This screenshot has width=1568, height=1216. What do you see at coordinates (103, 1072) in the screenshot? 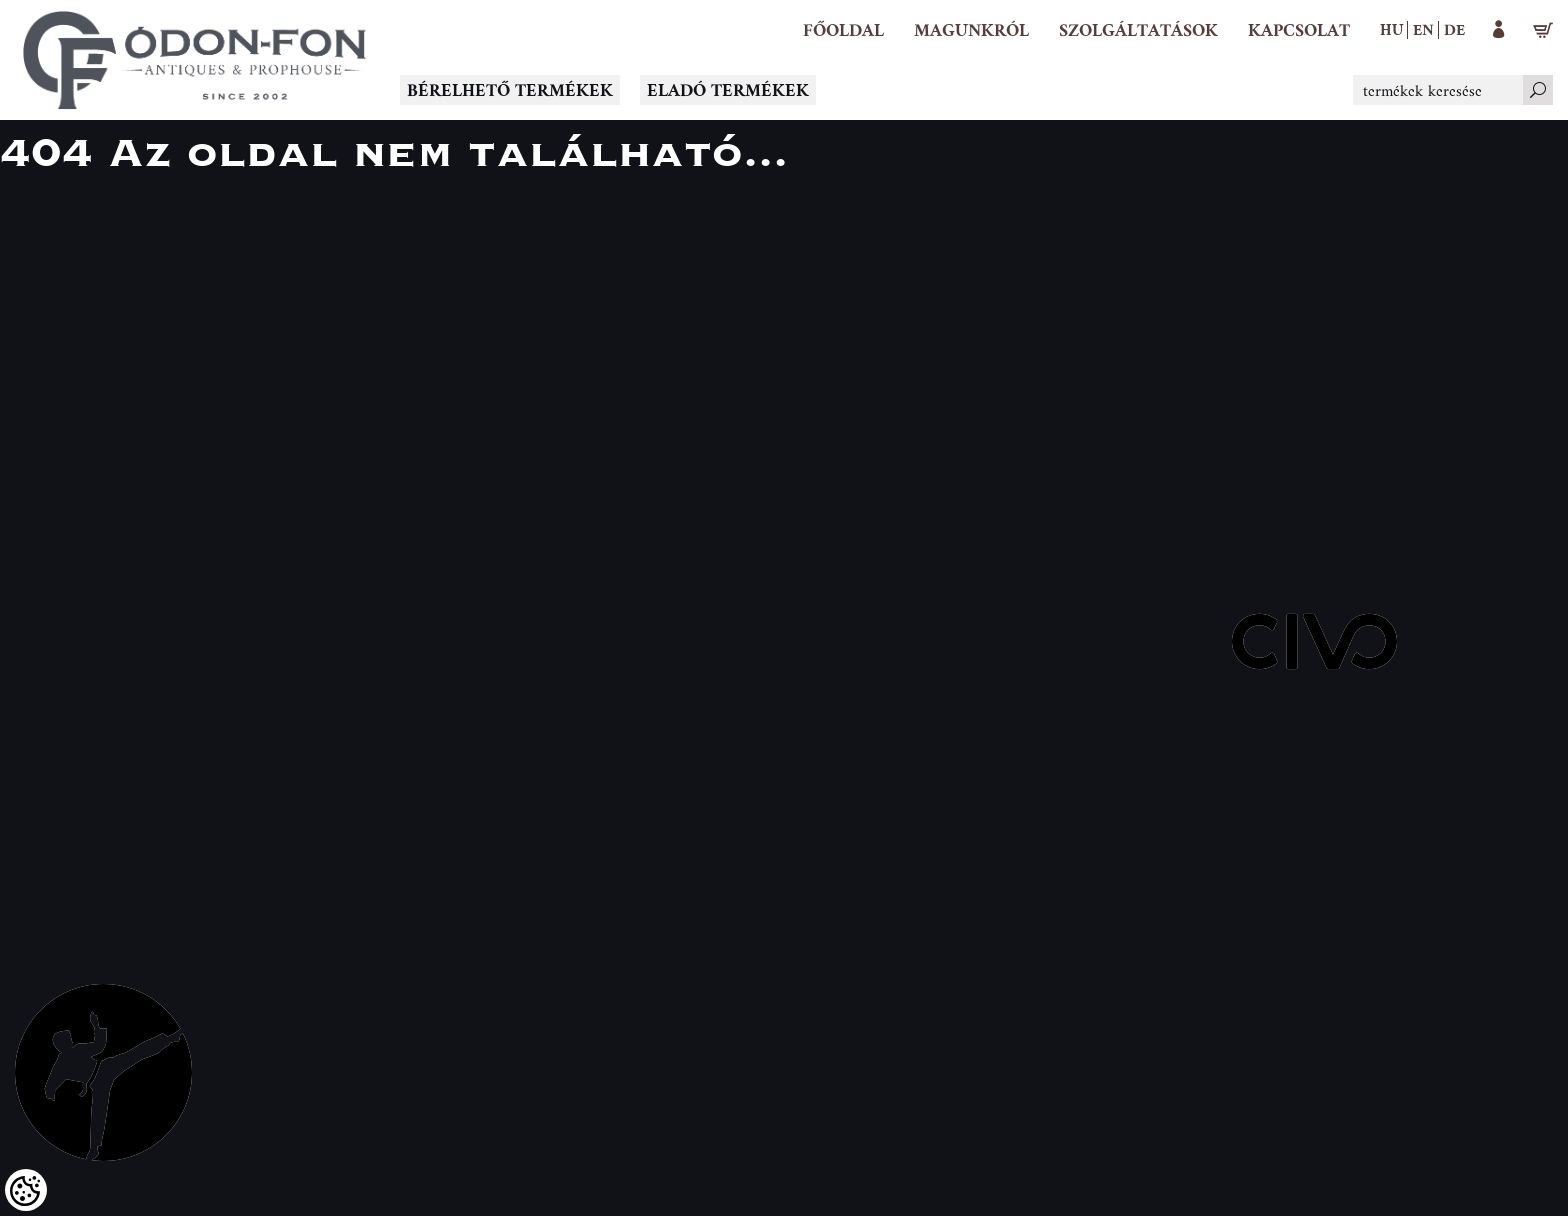
I see `sidekiq background job processing service logo` at bounding box center [103, 1072].